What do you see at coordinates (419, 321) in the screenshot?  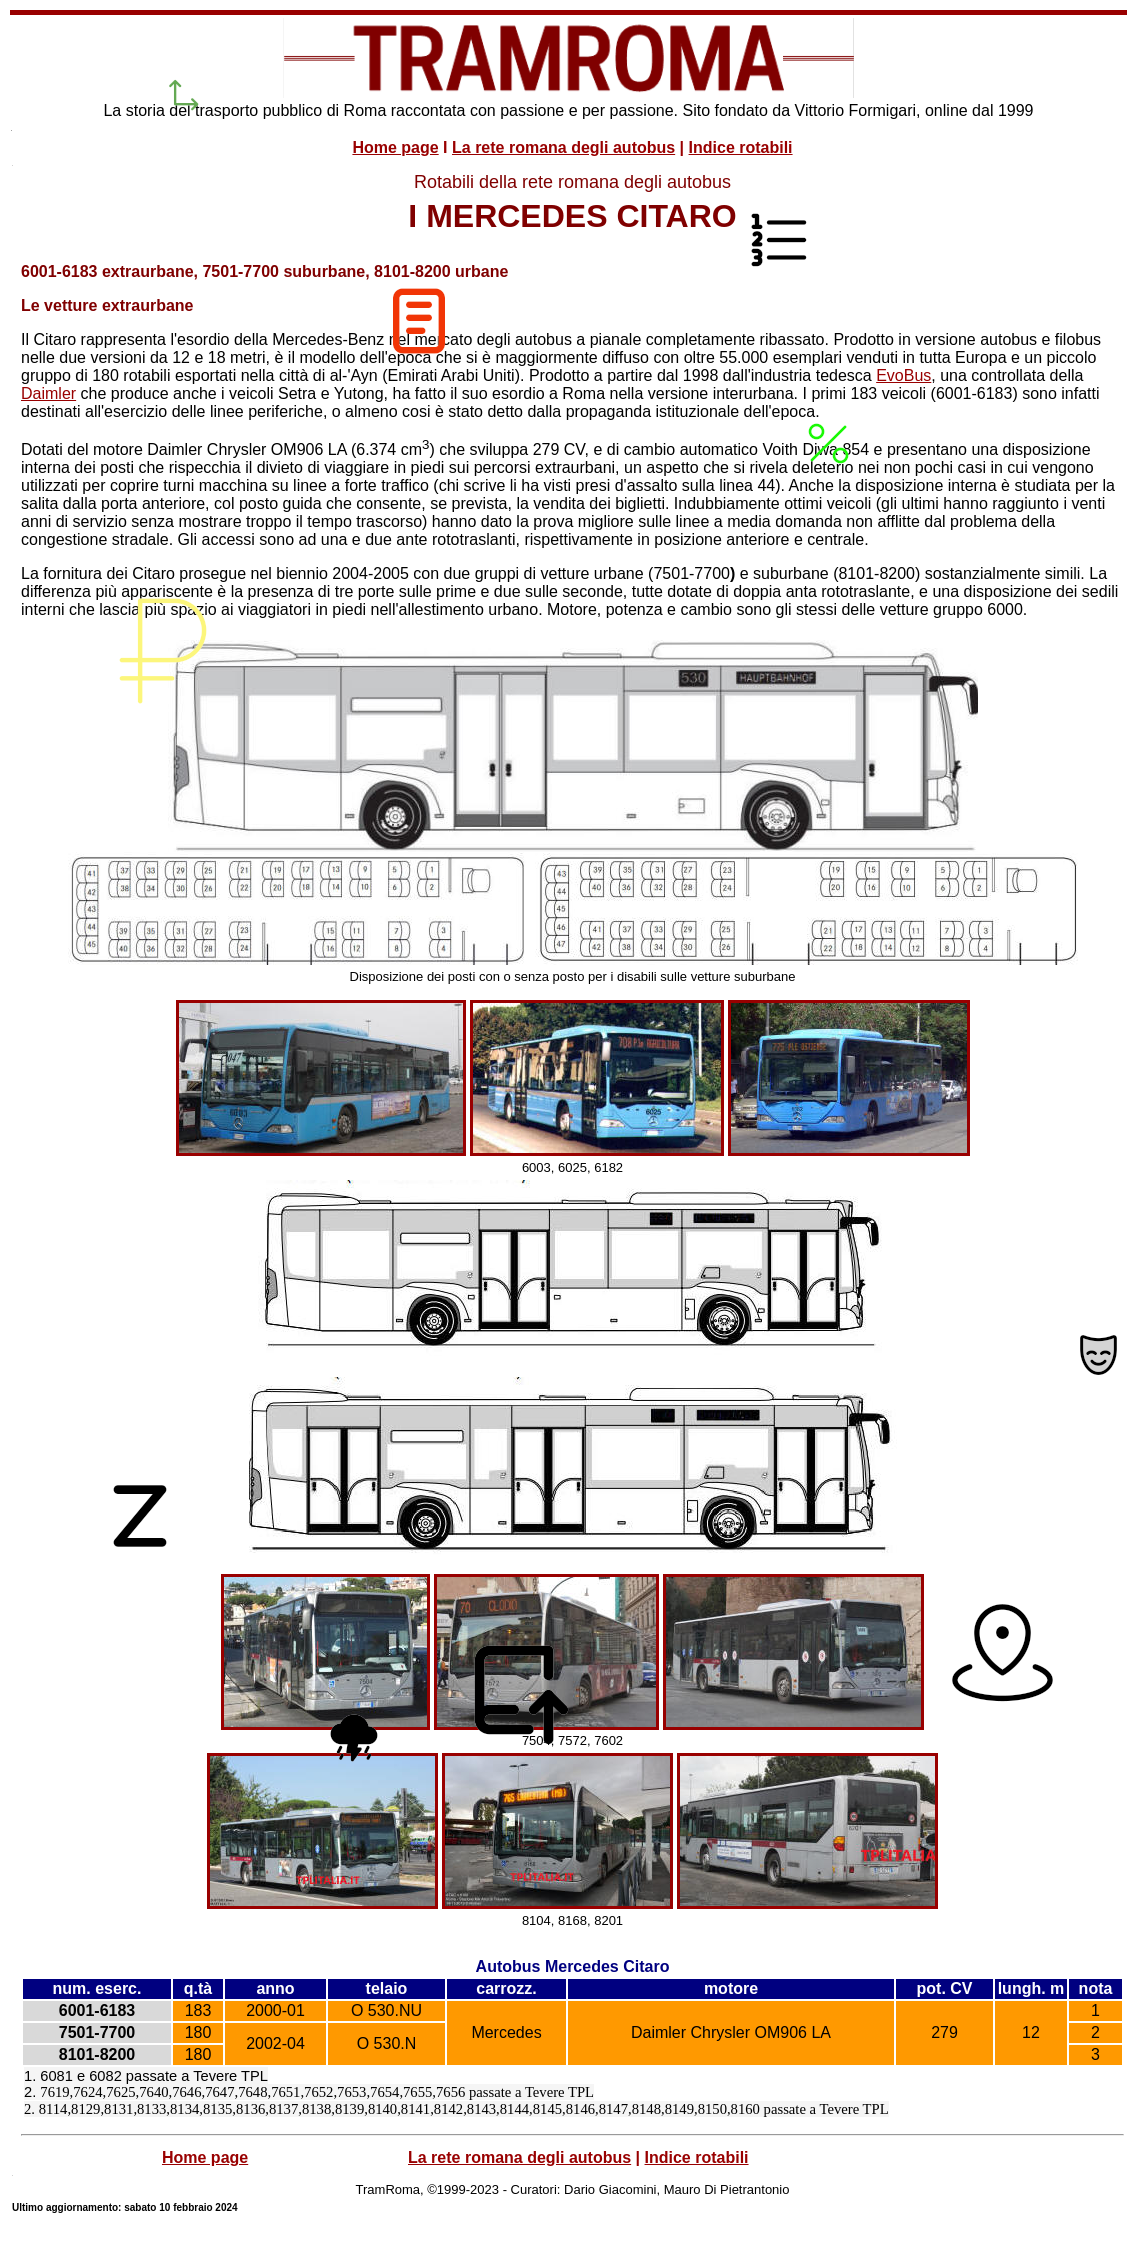 I see `view your notes` at bounding box center [419, 321].